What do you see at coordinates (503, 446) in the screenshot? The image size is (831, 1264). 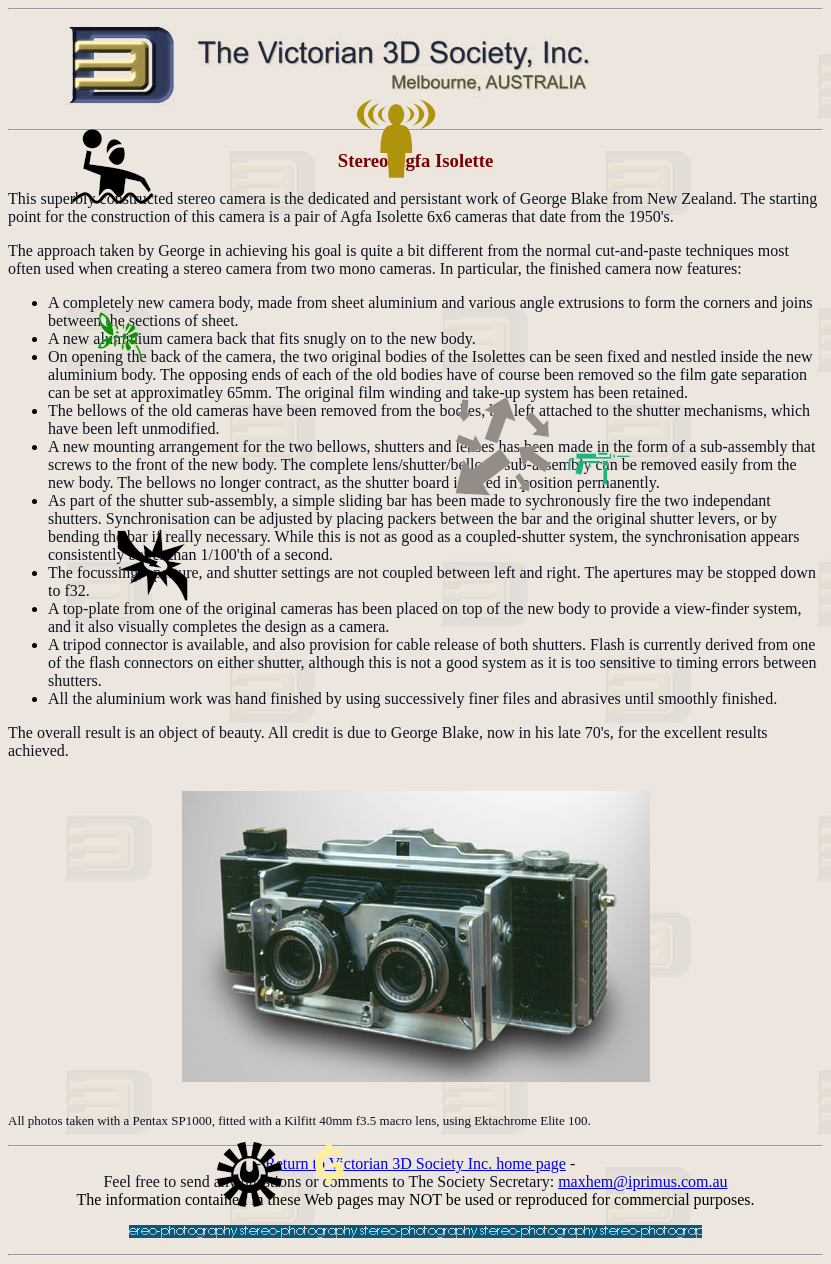 I see `indicates confusion or multiple directions` at bounding box center [503, 446].